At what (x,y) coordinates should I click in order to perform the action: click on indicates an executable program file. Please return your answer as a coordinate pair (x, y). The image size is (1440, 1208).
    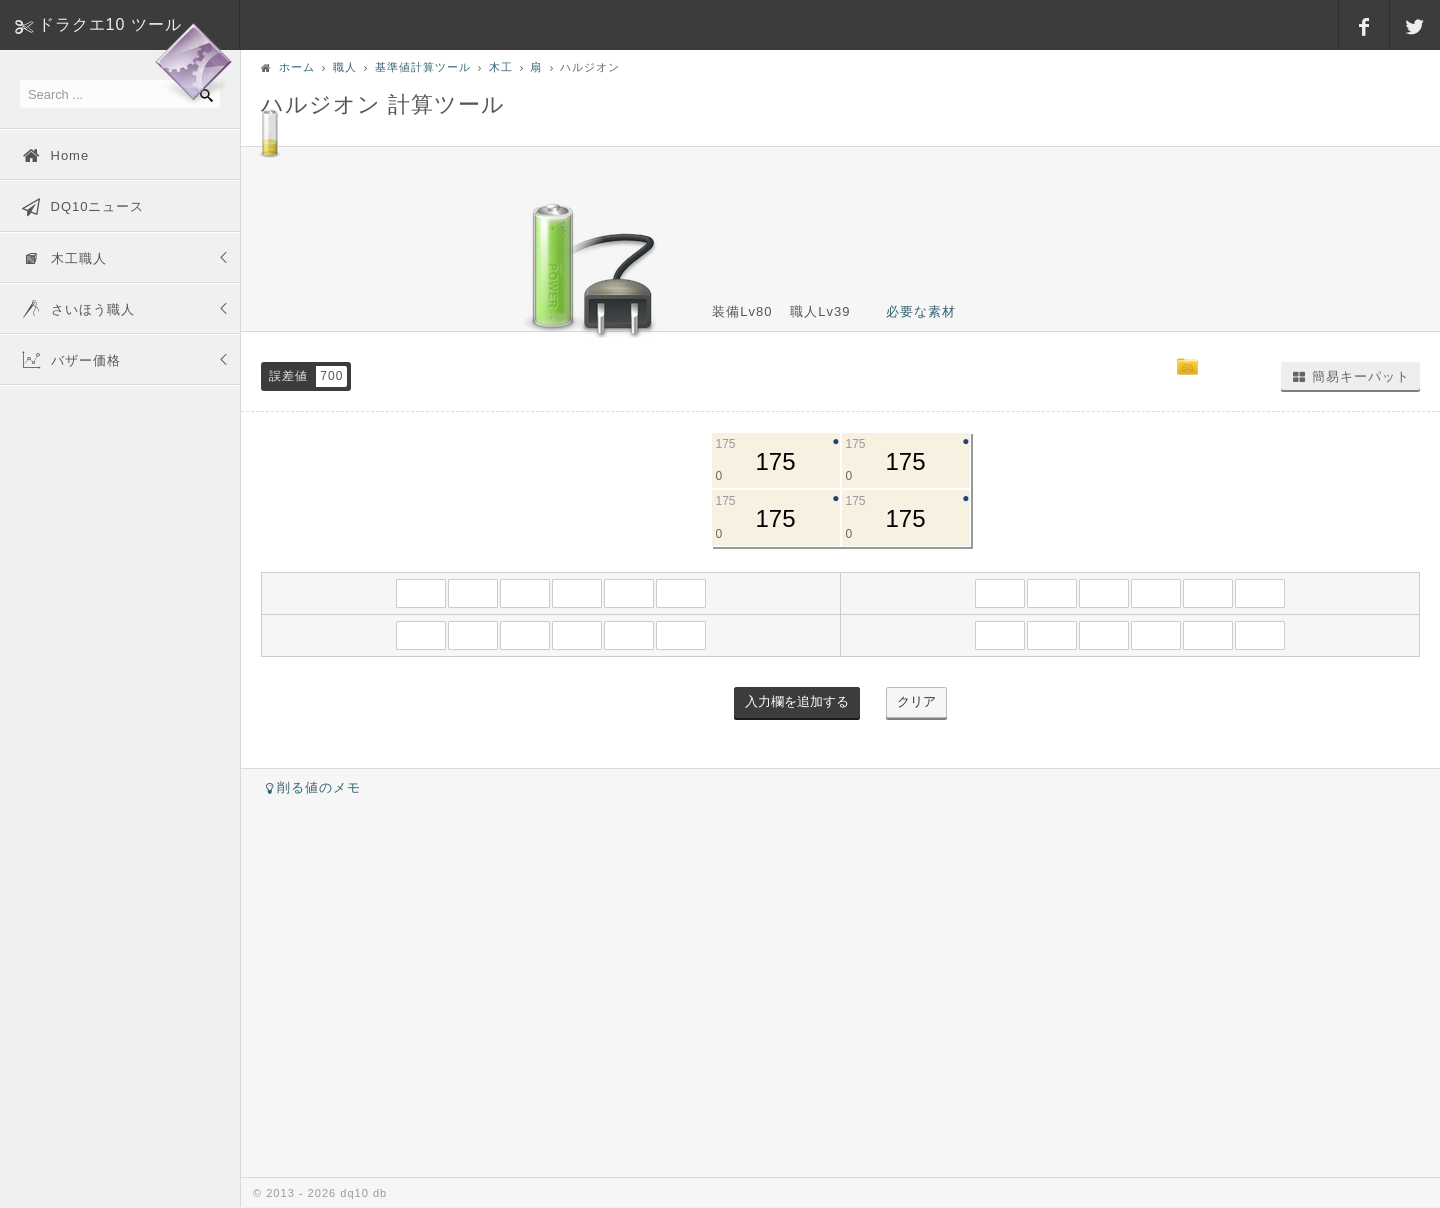
    Looking at the image, I should click on (195, 64).